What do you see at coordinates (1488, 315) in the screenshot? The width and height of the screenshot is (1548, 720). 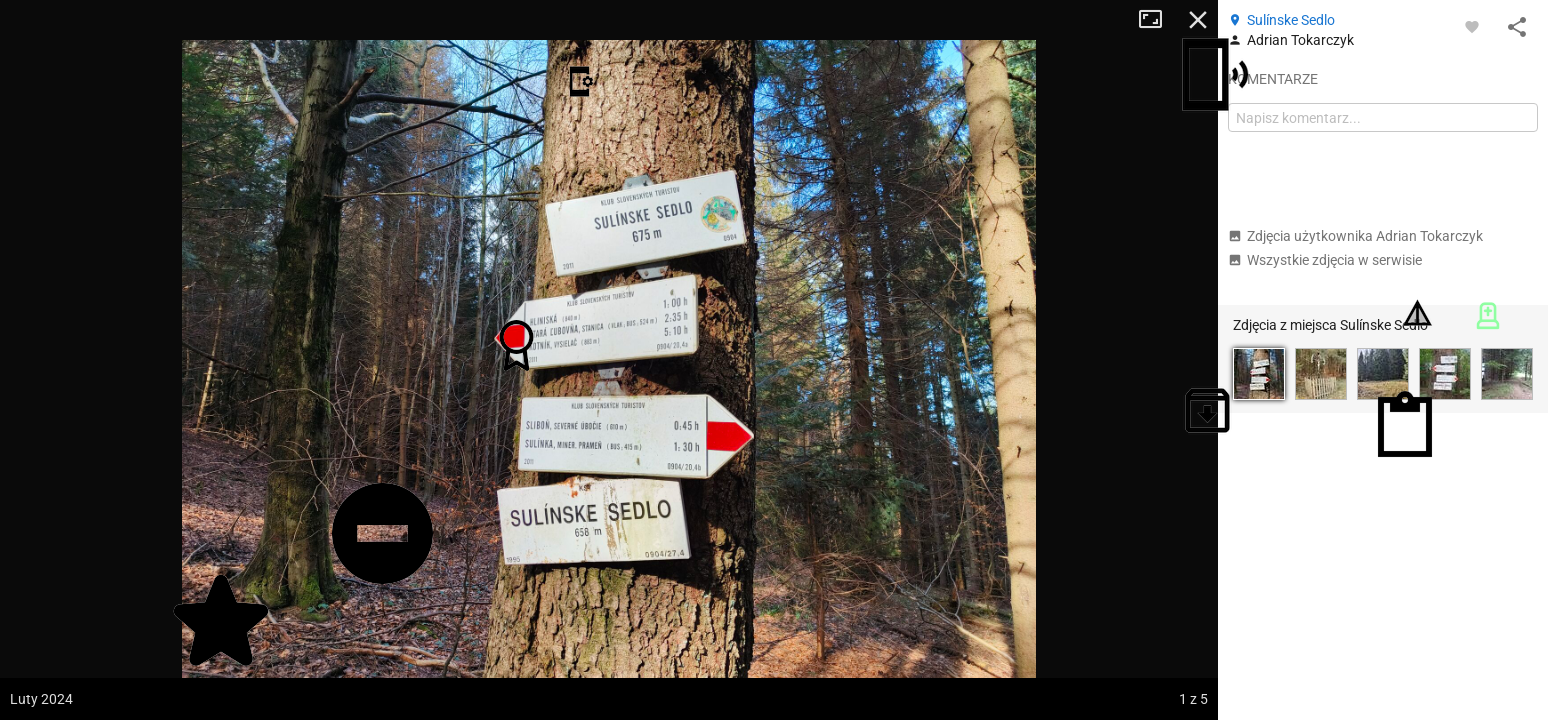 I see `indicates a memorial or cemetery location` at bounding box center [1488, 315].